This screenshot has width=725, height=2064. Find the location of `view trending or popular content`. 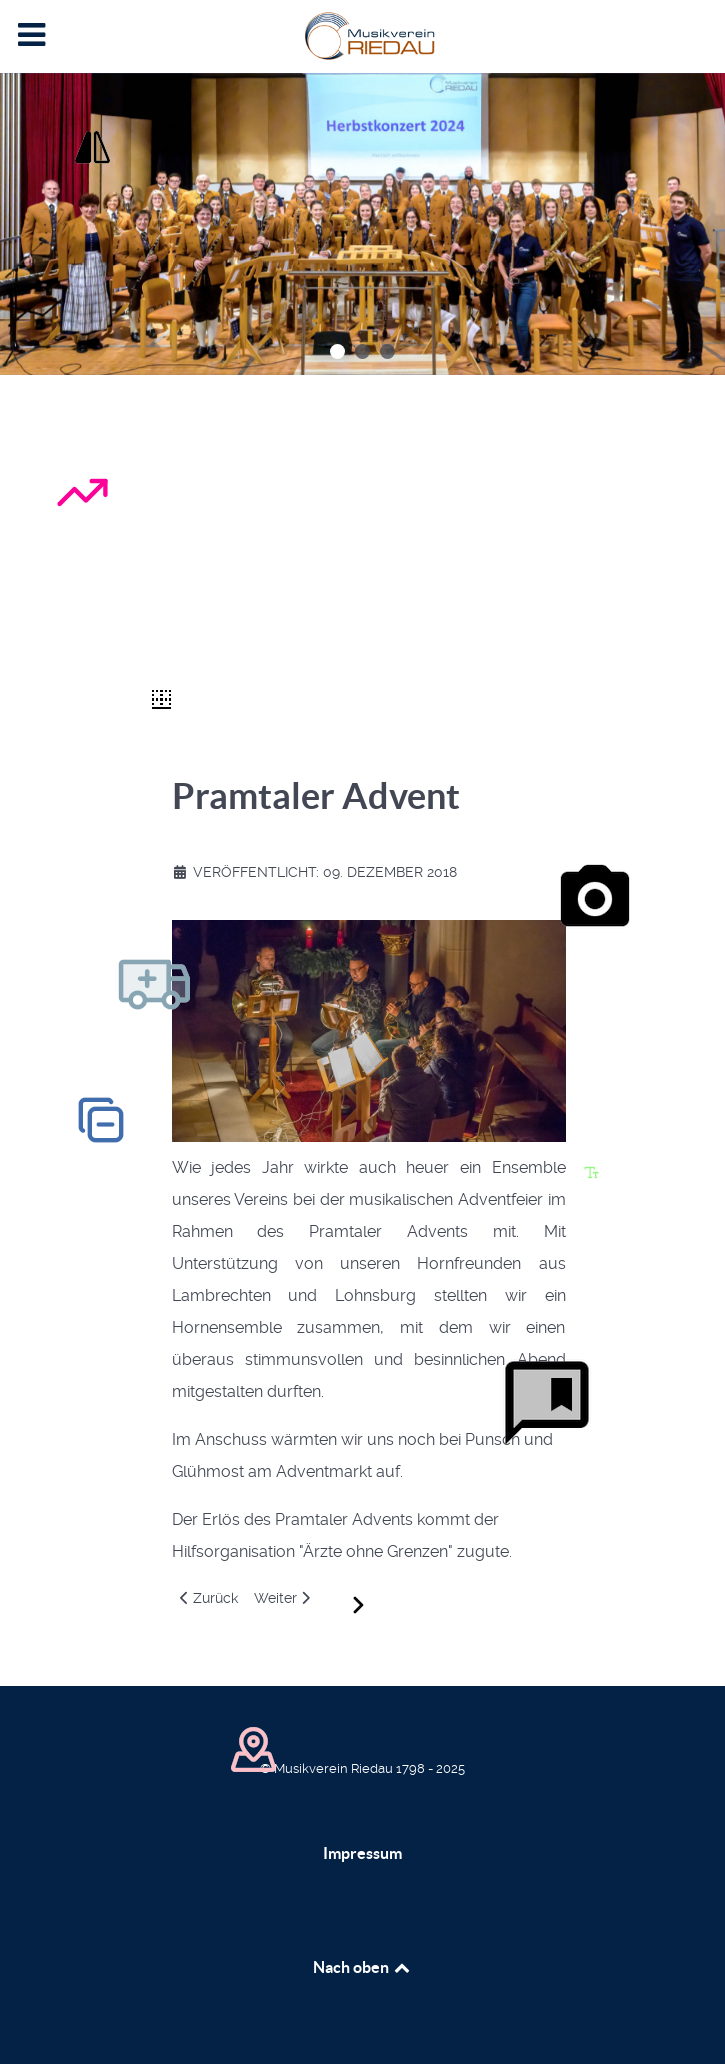

view trending or popular content is located at coordinates (82, 492).